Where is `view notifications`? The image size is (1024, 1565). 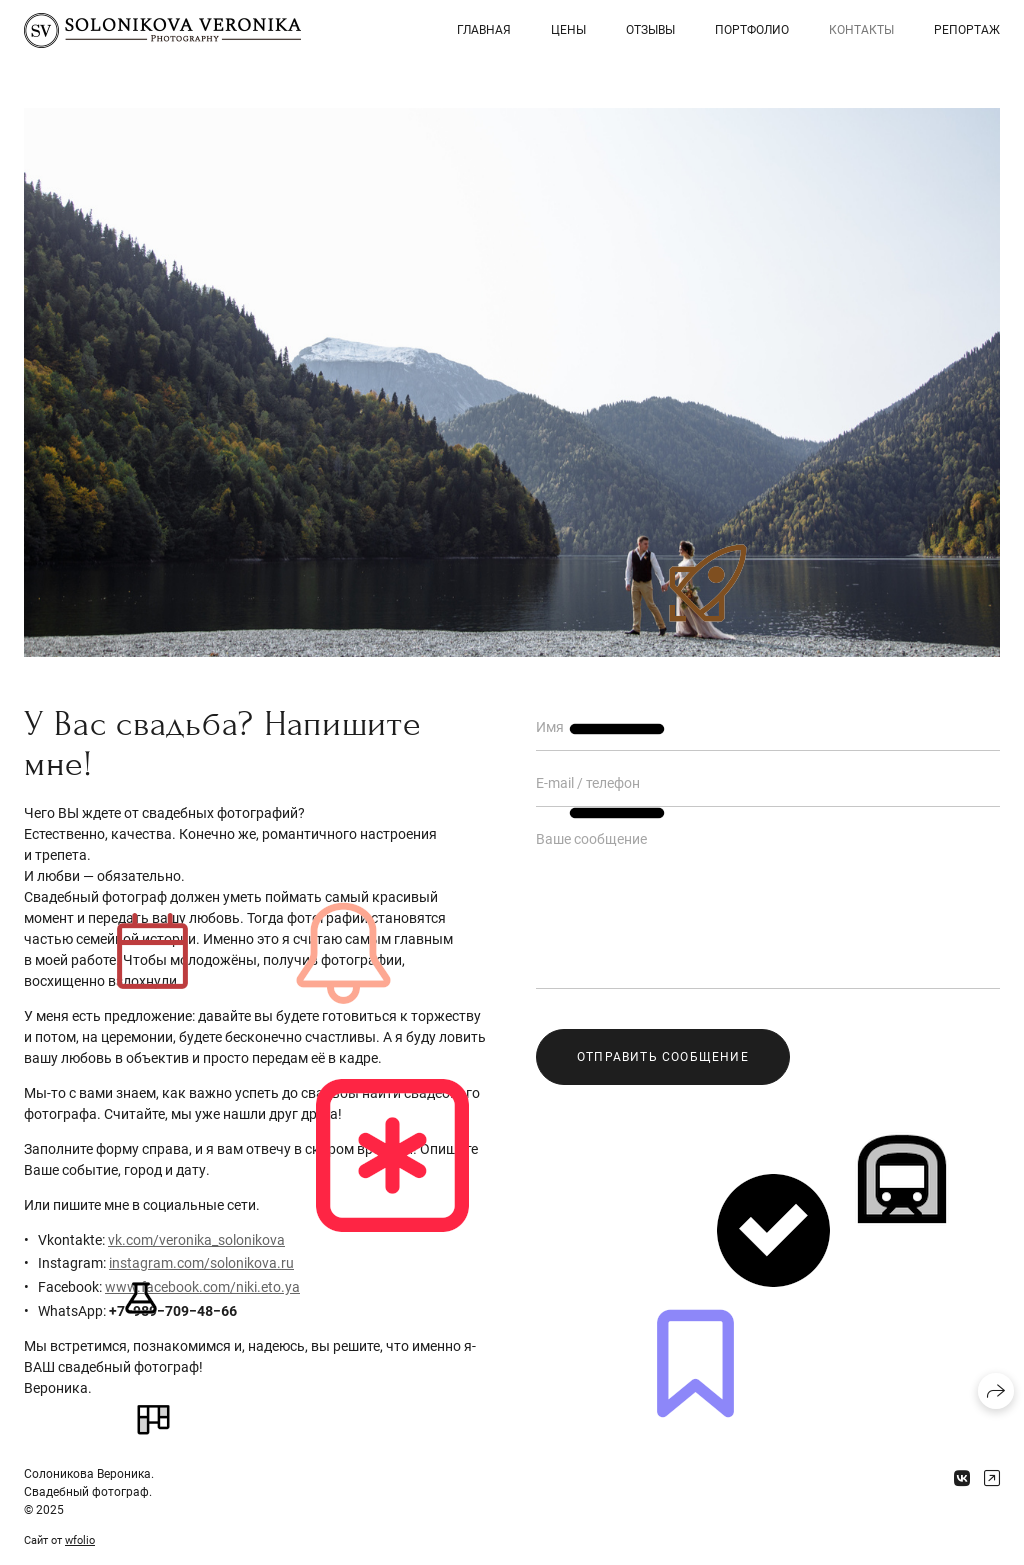 view notifications is located at coordinates (343, 954).